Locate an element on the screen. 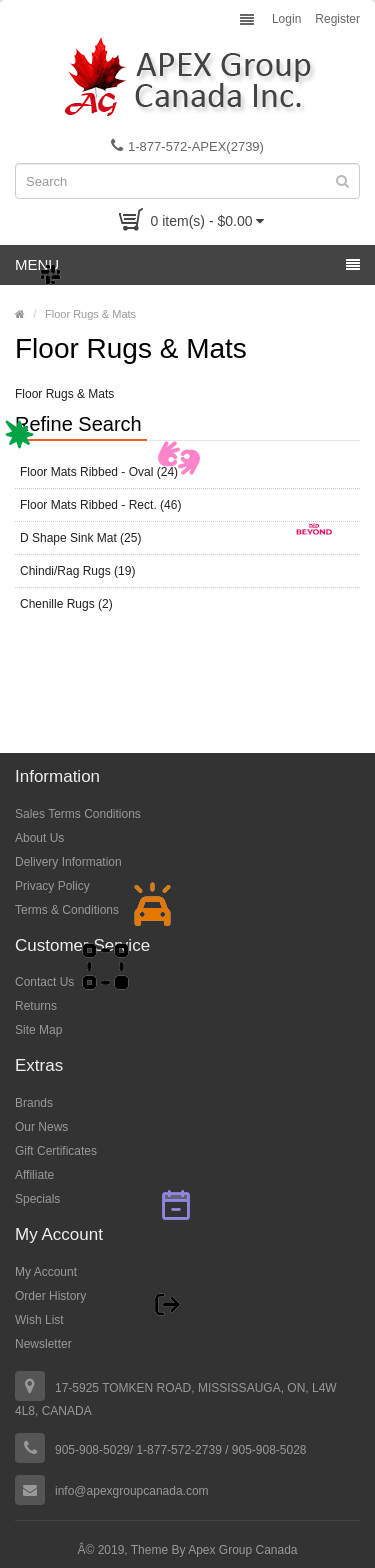  request ASL interpretation services is located at coordinates (179, 458).